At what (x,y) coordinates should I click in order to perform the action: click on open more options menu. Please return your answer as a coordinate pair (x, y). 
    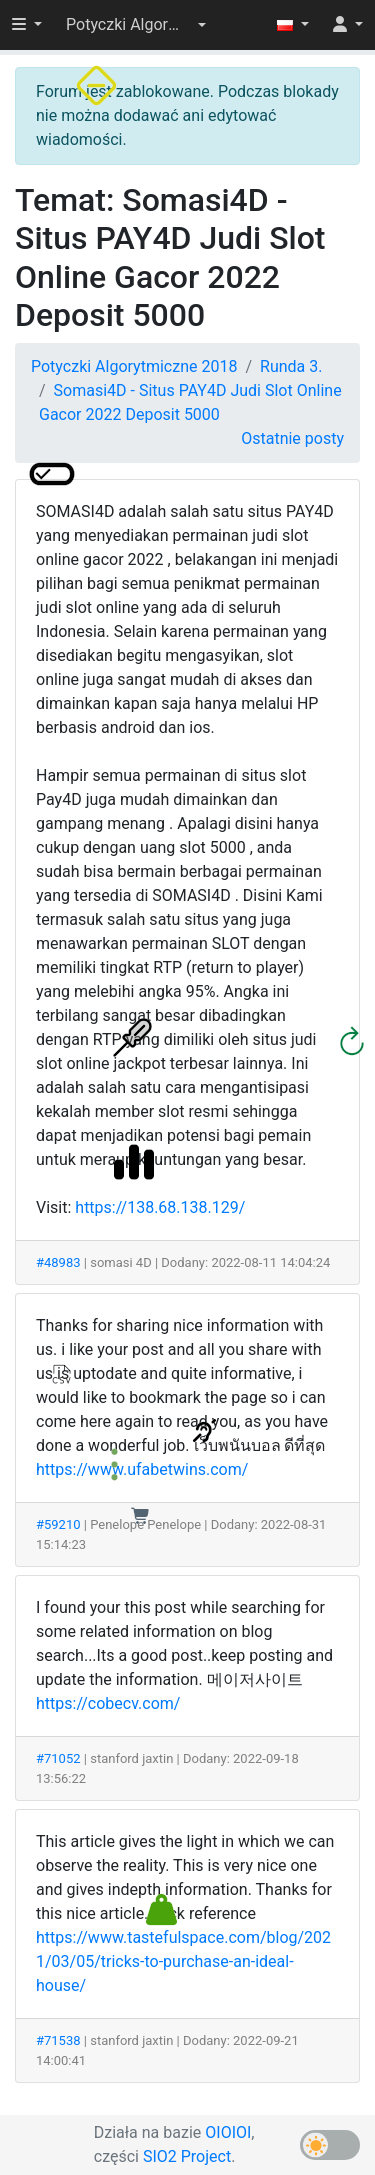
    Looking at the image, I should click on (114, 1464).